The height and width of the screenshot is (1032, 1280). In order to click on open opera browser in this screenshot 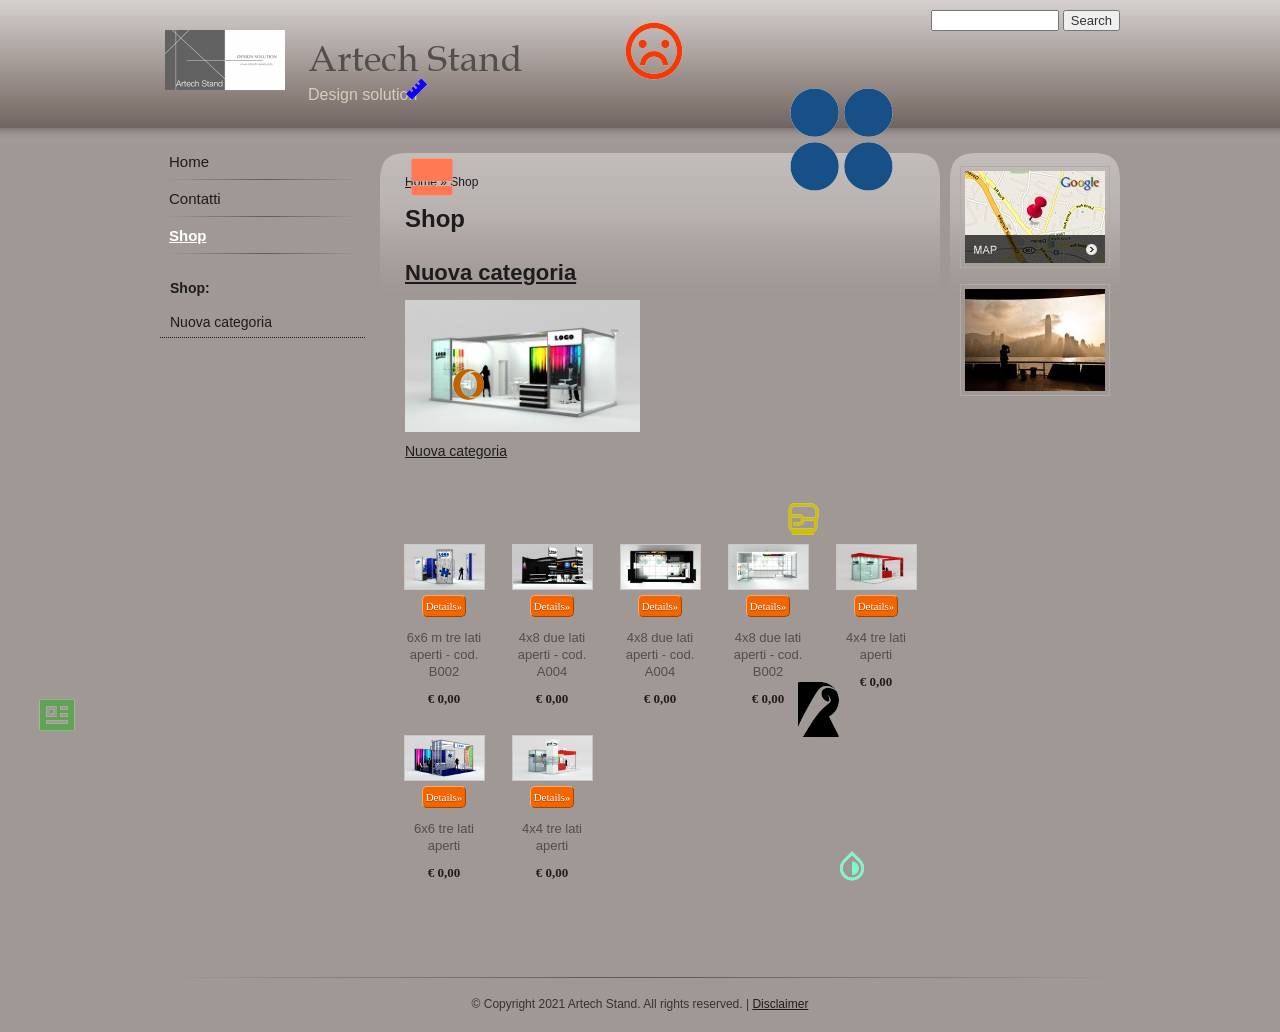, I will do `click(468, 384)`.